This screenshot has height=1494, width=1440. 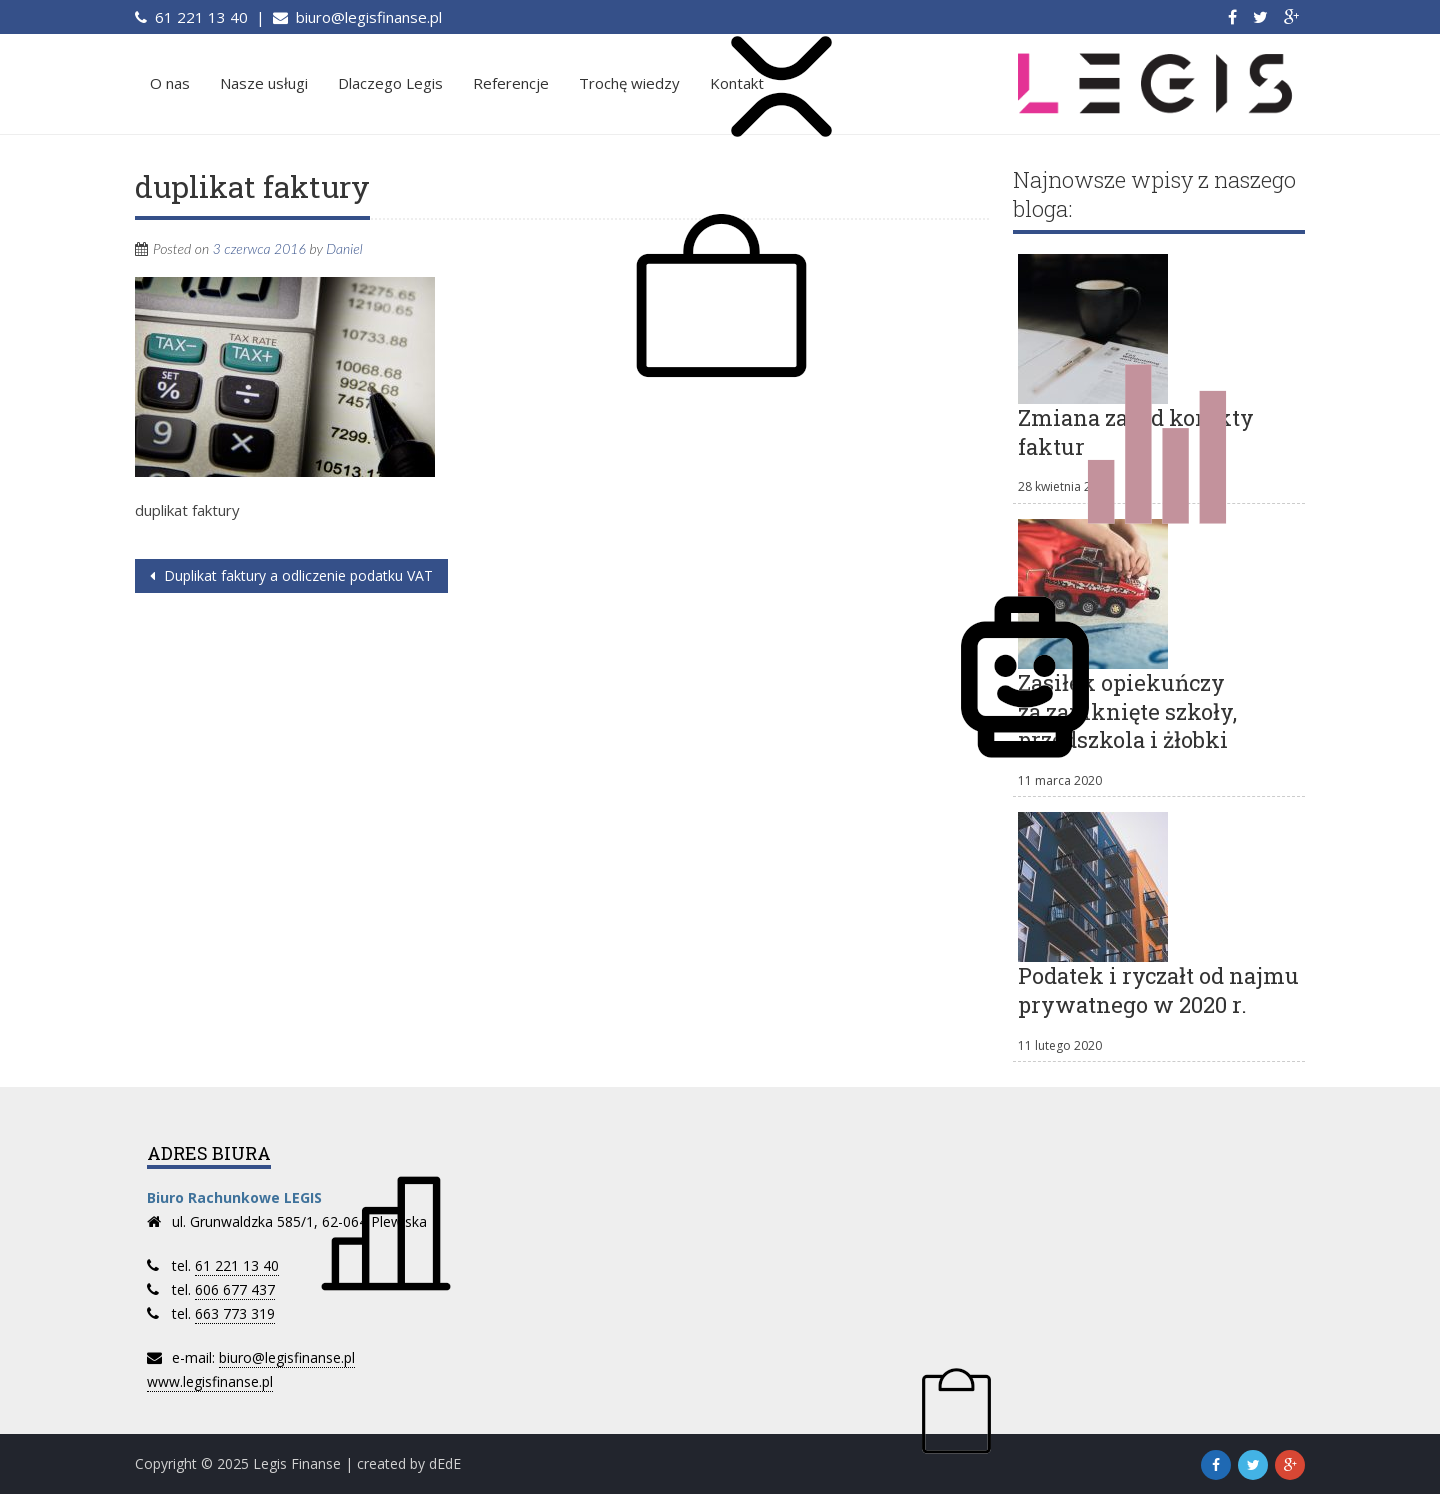 What do you see at coordinates (781, 86) in the screenshot?
I see `XRP cryptocurrency symbol` at bounding box center [781, 86].